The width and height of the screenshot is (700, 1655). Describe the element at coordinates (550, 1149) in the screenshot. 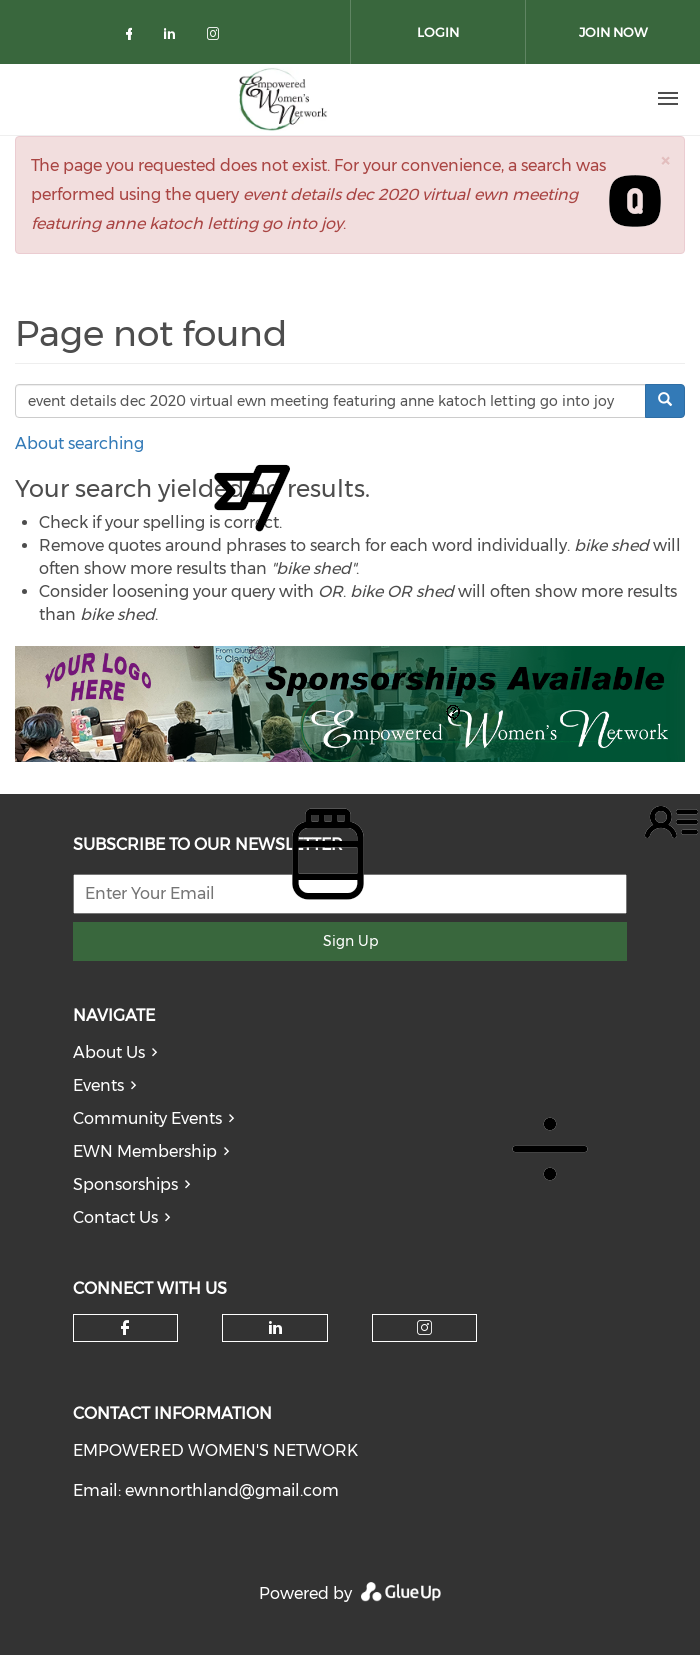

I see `perform division calculation` at that location.